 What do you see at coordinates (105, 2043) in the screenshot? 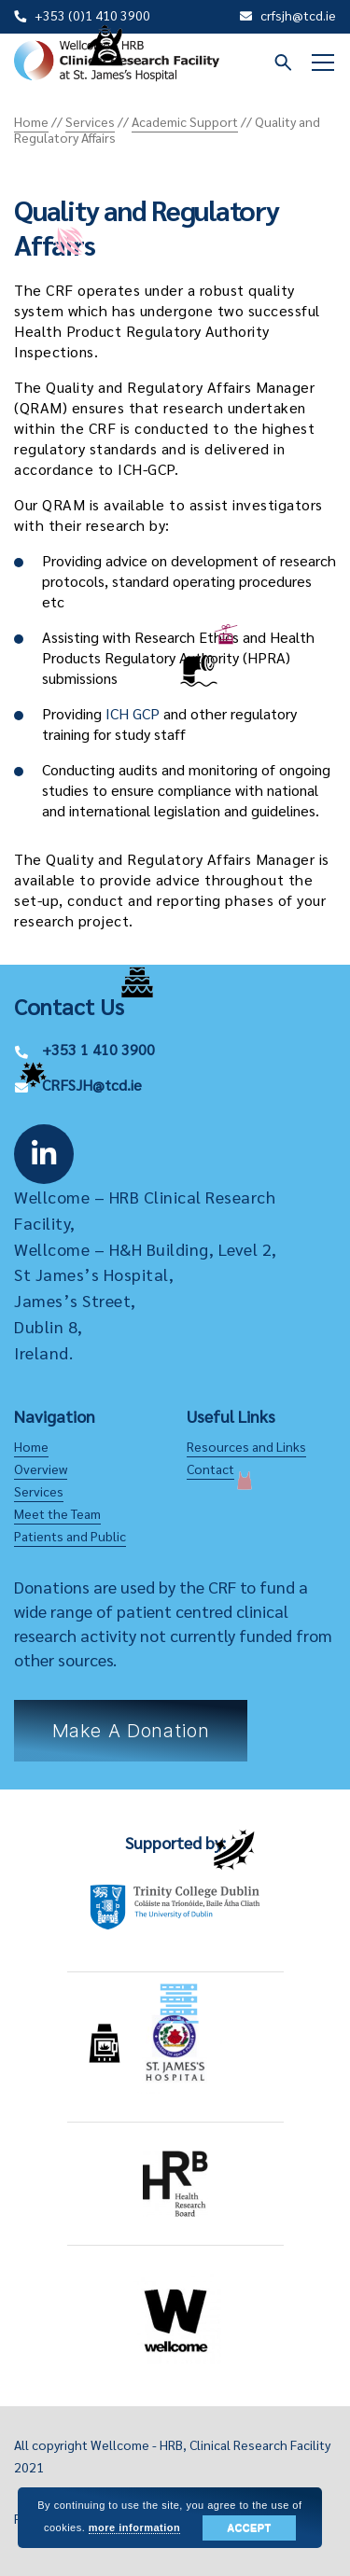
I see `access furnace or heating controls` at bounding box center [105, 2043].